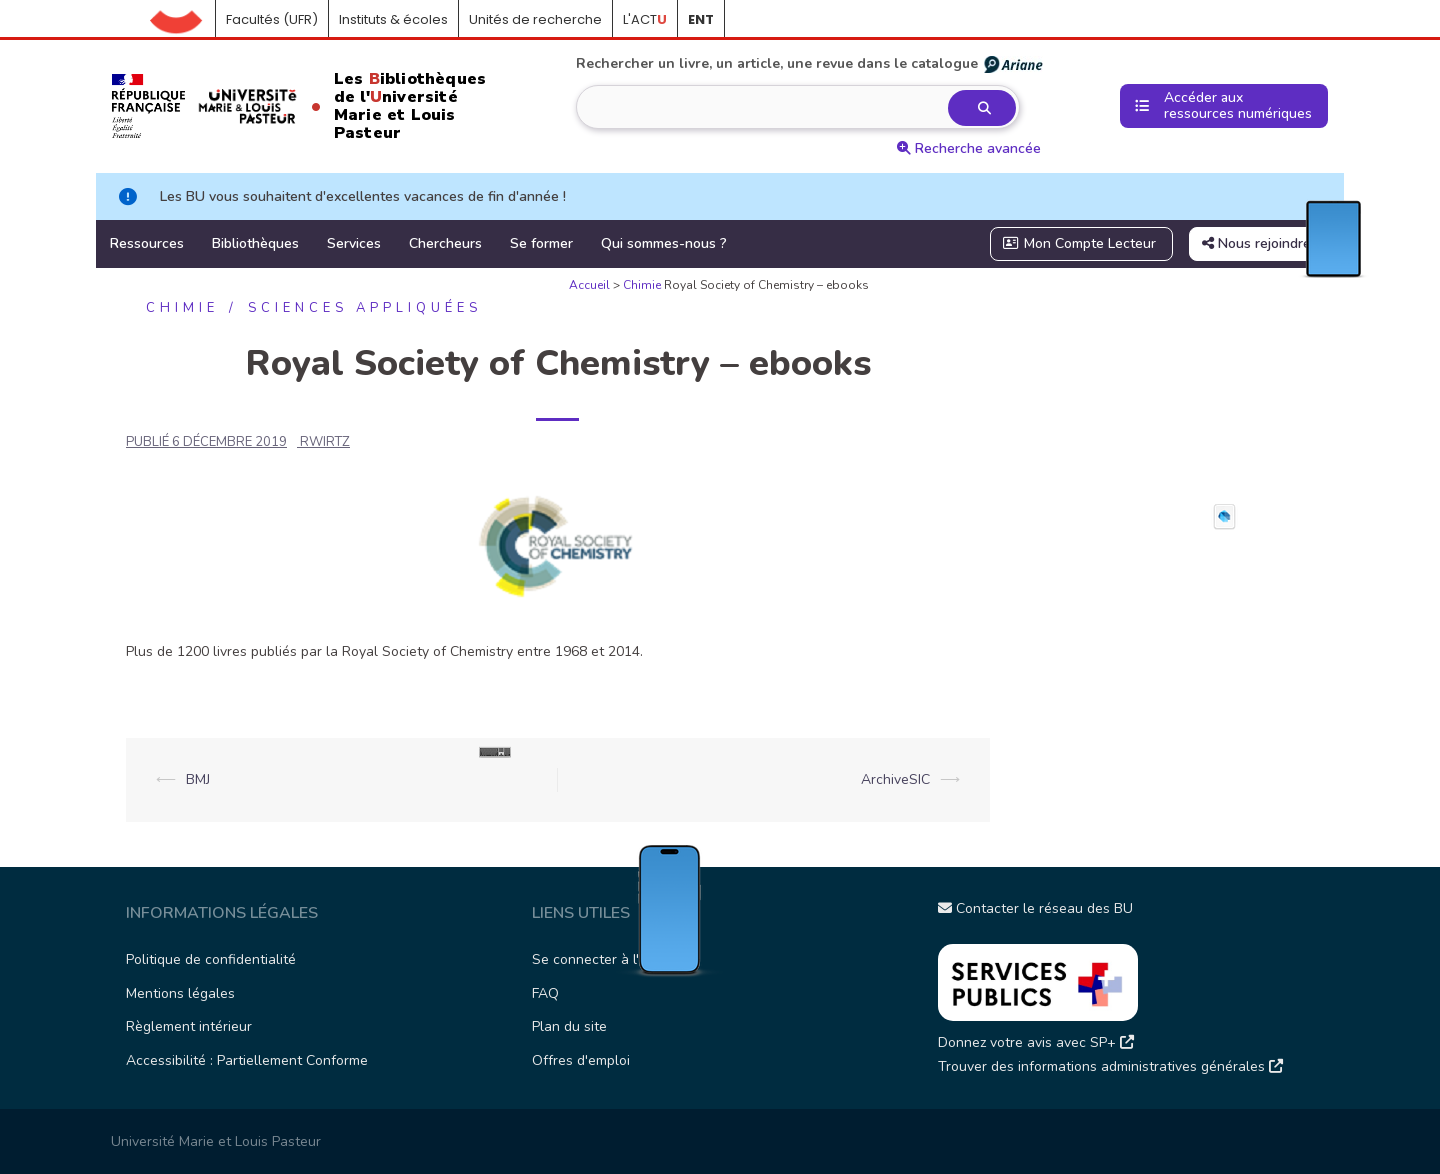 This screenshot has height=1174, width=1440. I want to click on iPhone 16 Pro device icon, so click(669, 911).